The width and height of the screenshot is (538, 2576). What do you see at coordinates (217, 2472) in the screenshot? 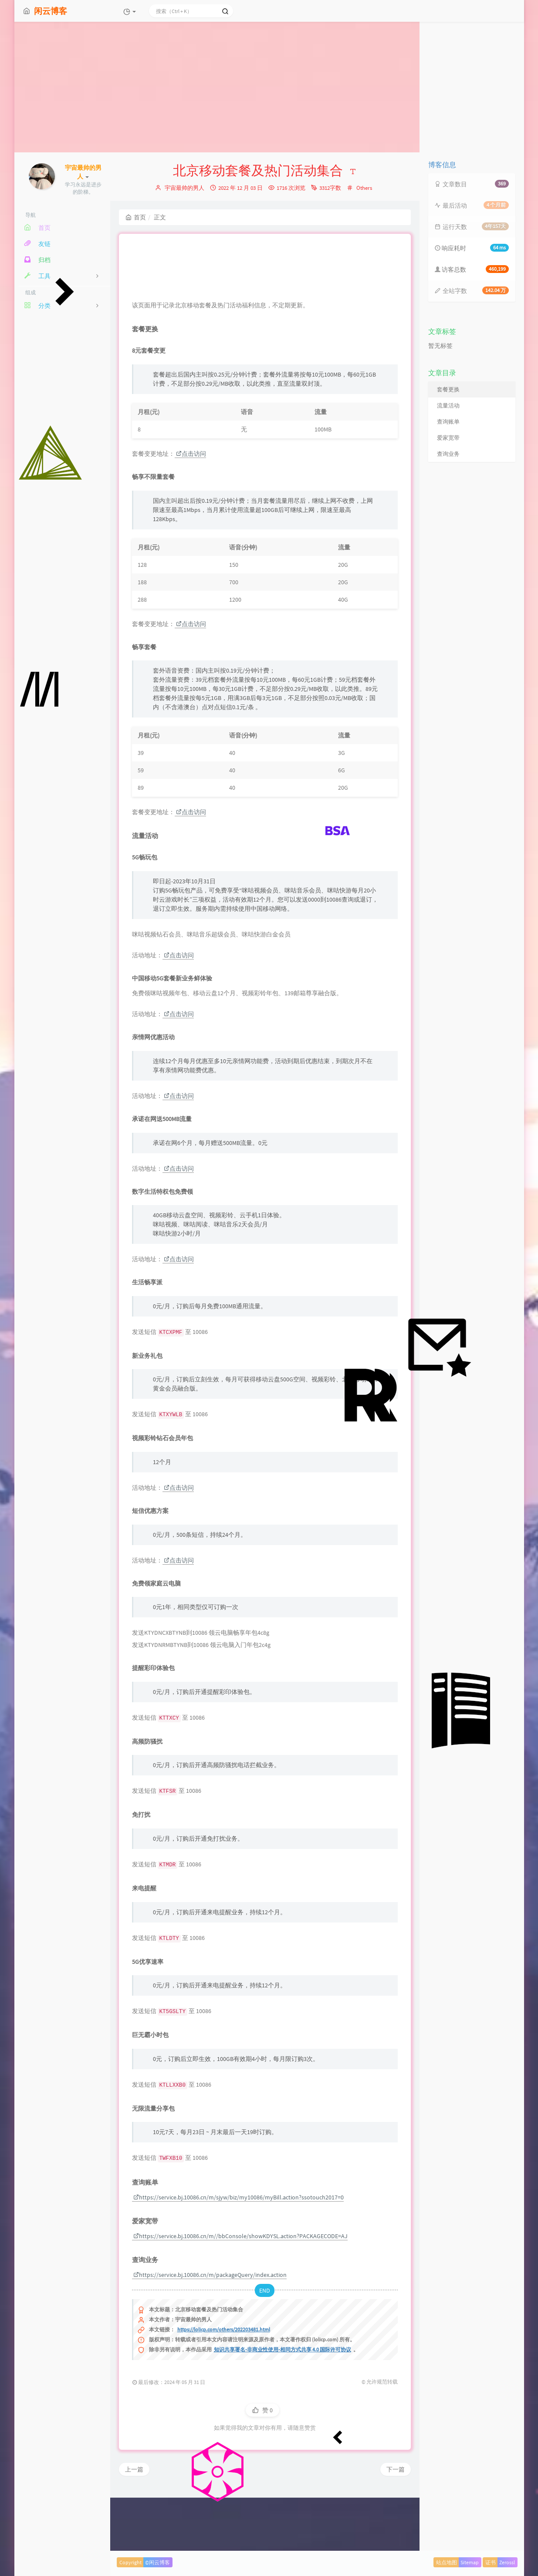
I see `semantic-release automation tool logo` at bounding box center [217, 2472].